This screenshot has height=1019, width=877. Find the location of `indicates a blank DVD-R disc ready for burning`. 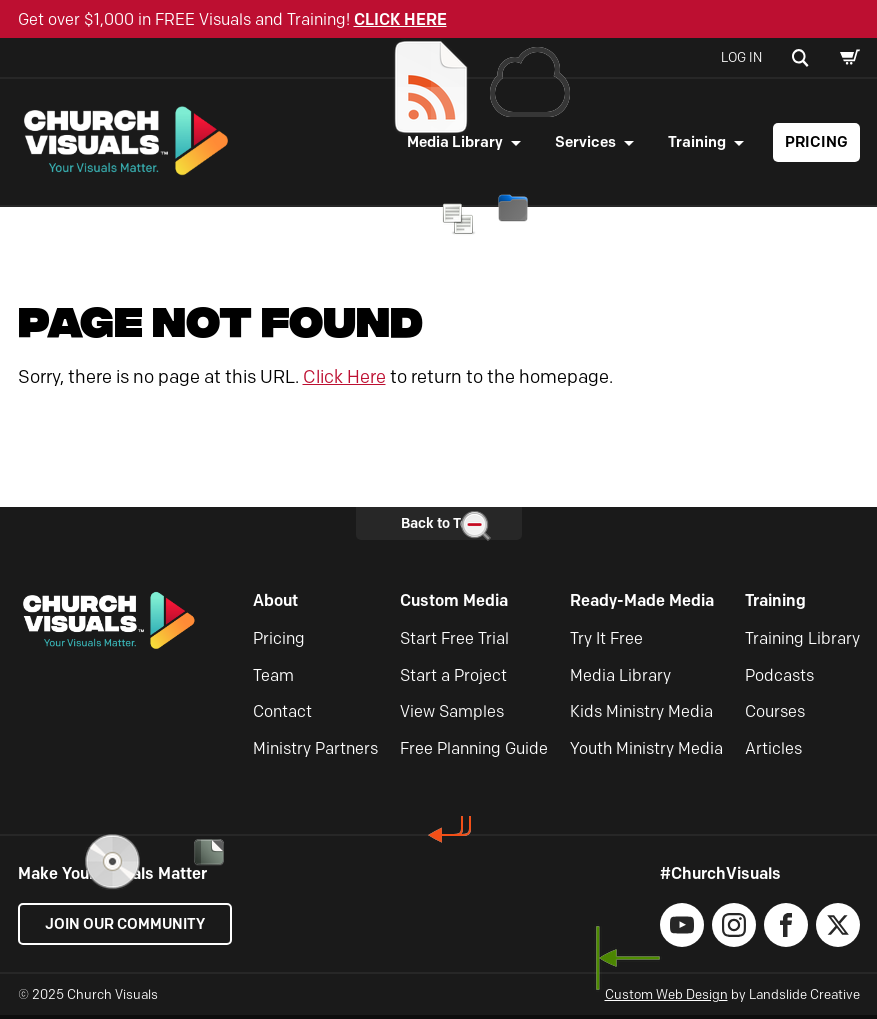

indicates a blank DVD-R disc ready for burning is located at coordinates (112, 861).